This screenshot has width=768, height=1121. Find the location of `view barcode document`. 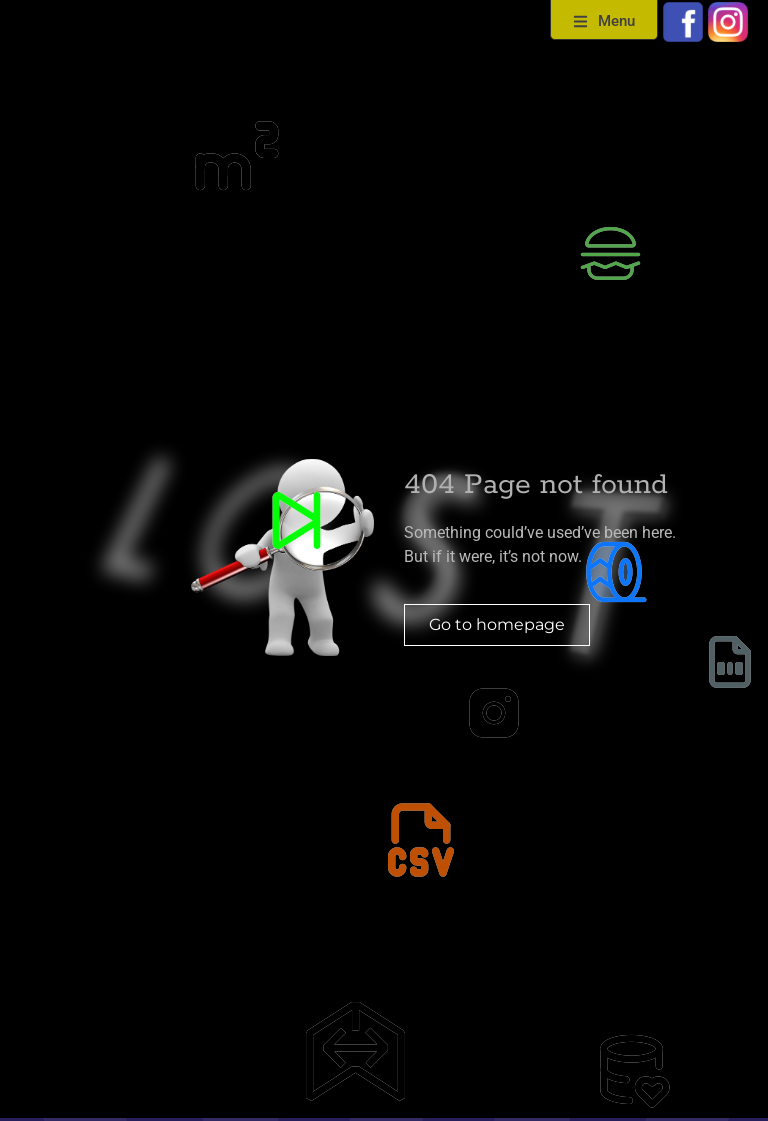

view barcode document is located at coordinates (730, 662).